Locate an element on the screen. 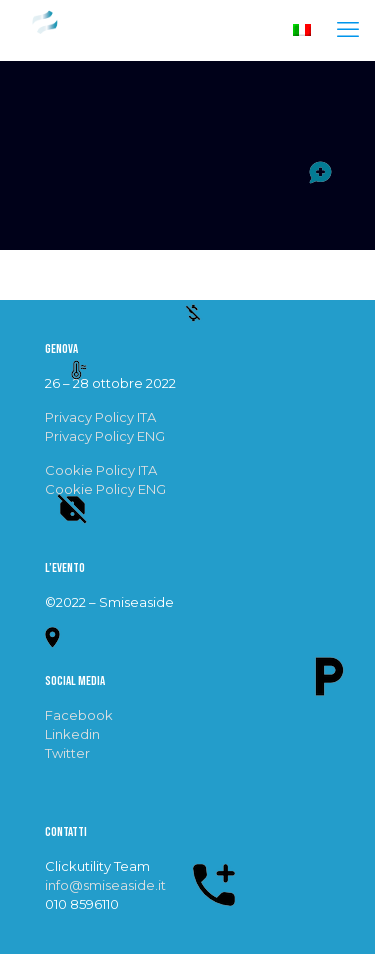 The width and height of the screenshot is (375, 954). view current location on map is located at coordinates (52, 637).